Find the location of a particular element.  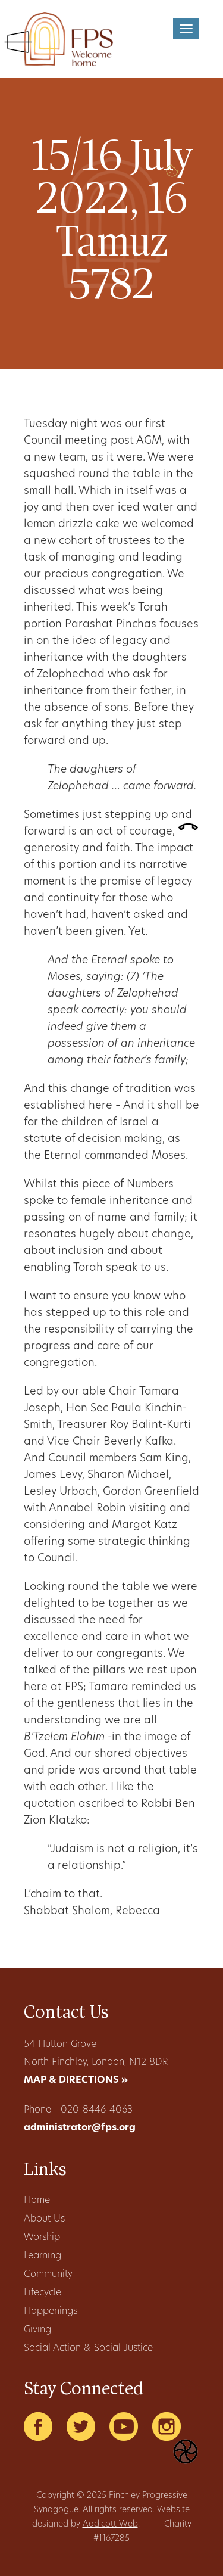

loading content in progress is located at coordinates (186, 2451).